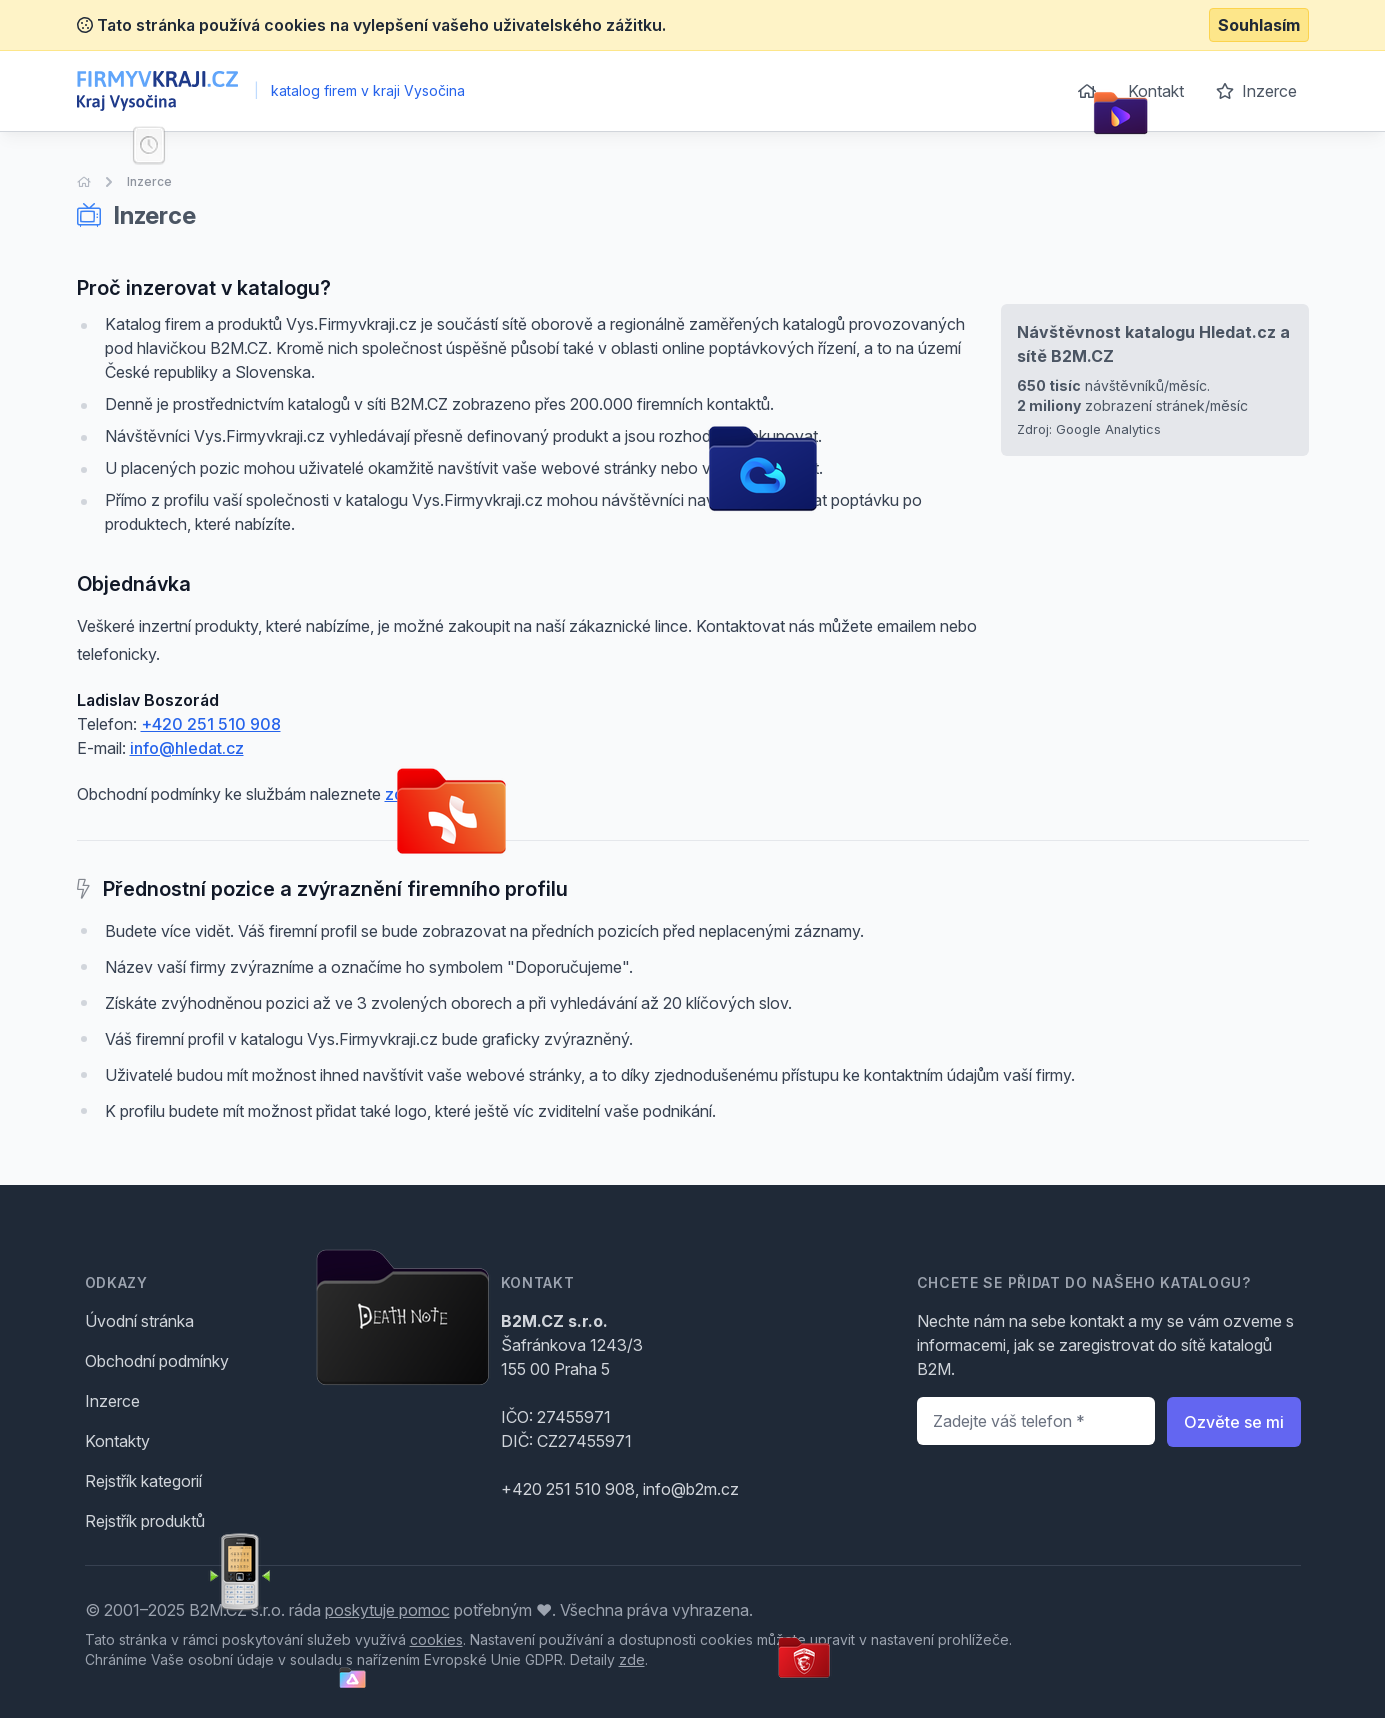  I want to click on open wondershare uniconverter project folder, so click(1120, 114).